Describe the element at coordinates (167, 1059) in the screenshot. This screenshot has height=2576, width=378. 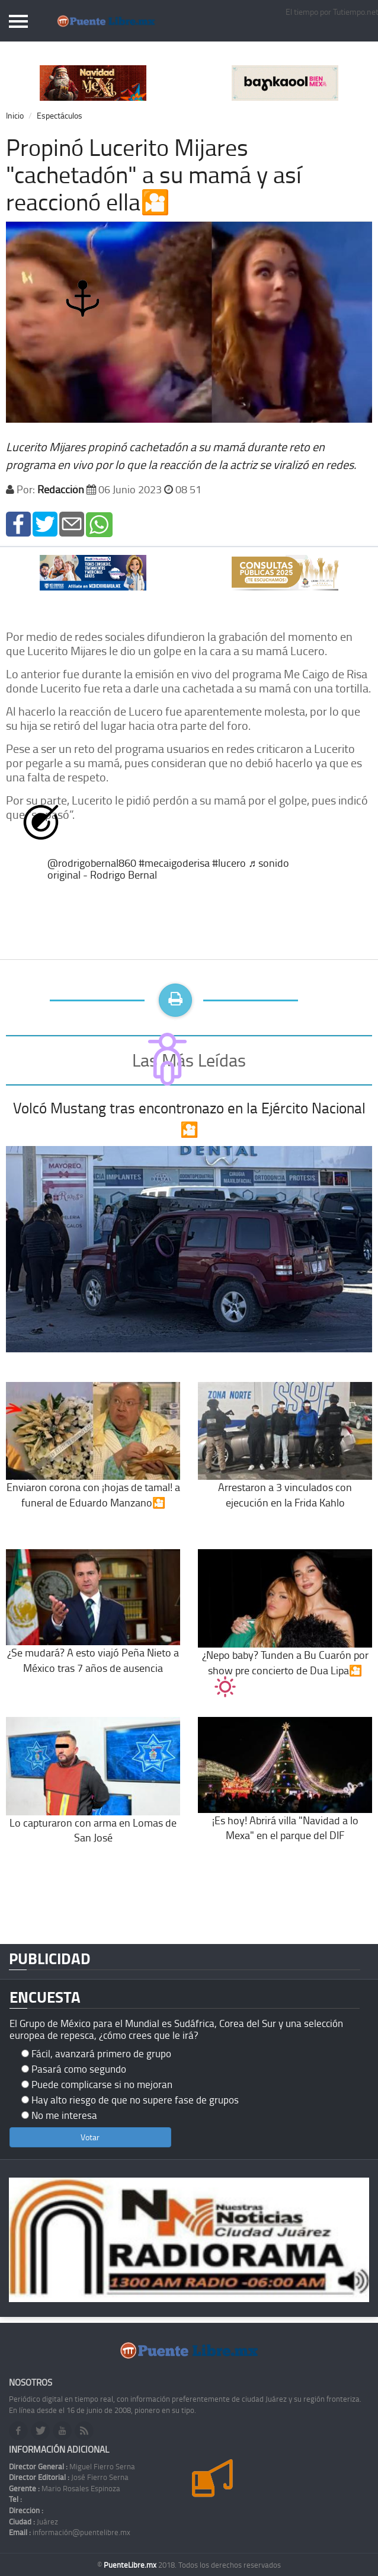
I see `select moped or scooter as transportation mode` at that location.